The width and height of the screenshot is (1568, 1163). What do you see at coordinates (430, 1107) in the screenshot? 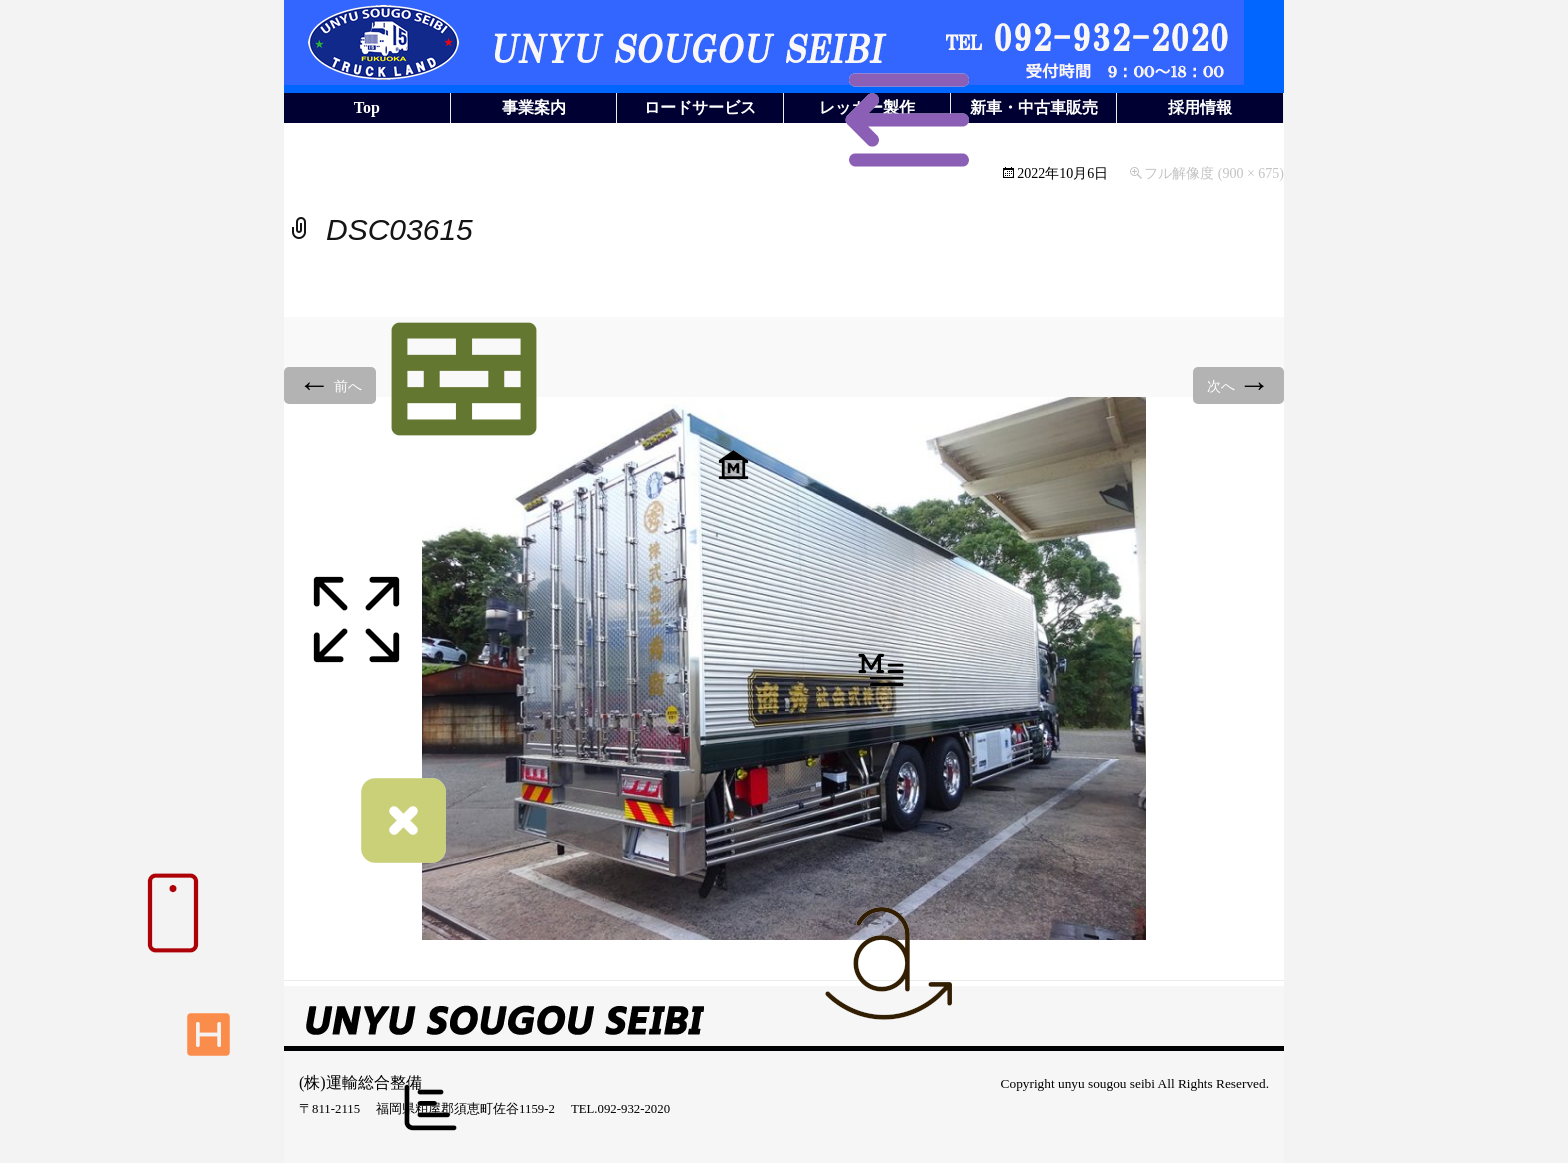
I see `view analytics or statistics` at bounding box center [430, 1107].